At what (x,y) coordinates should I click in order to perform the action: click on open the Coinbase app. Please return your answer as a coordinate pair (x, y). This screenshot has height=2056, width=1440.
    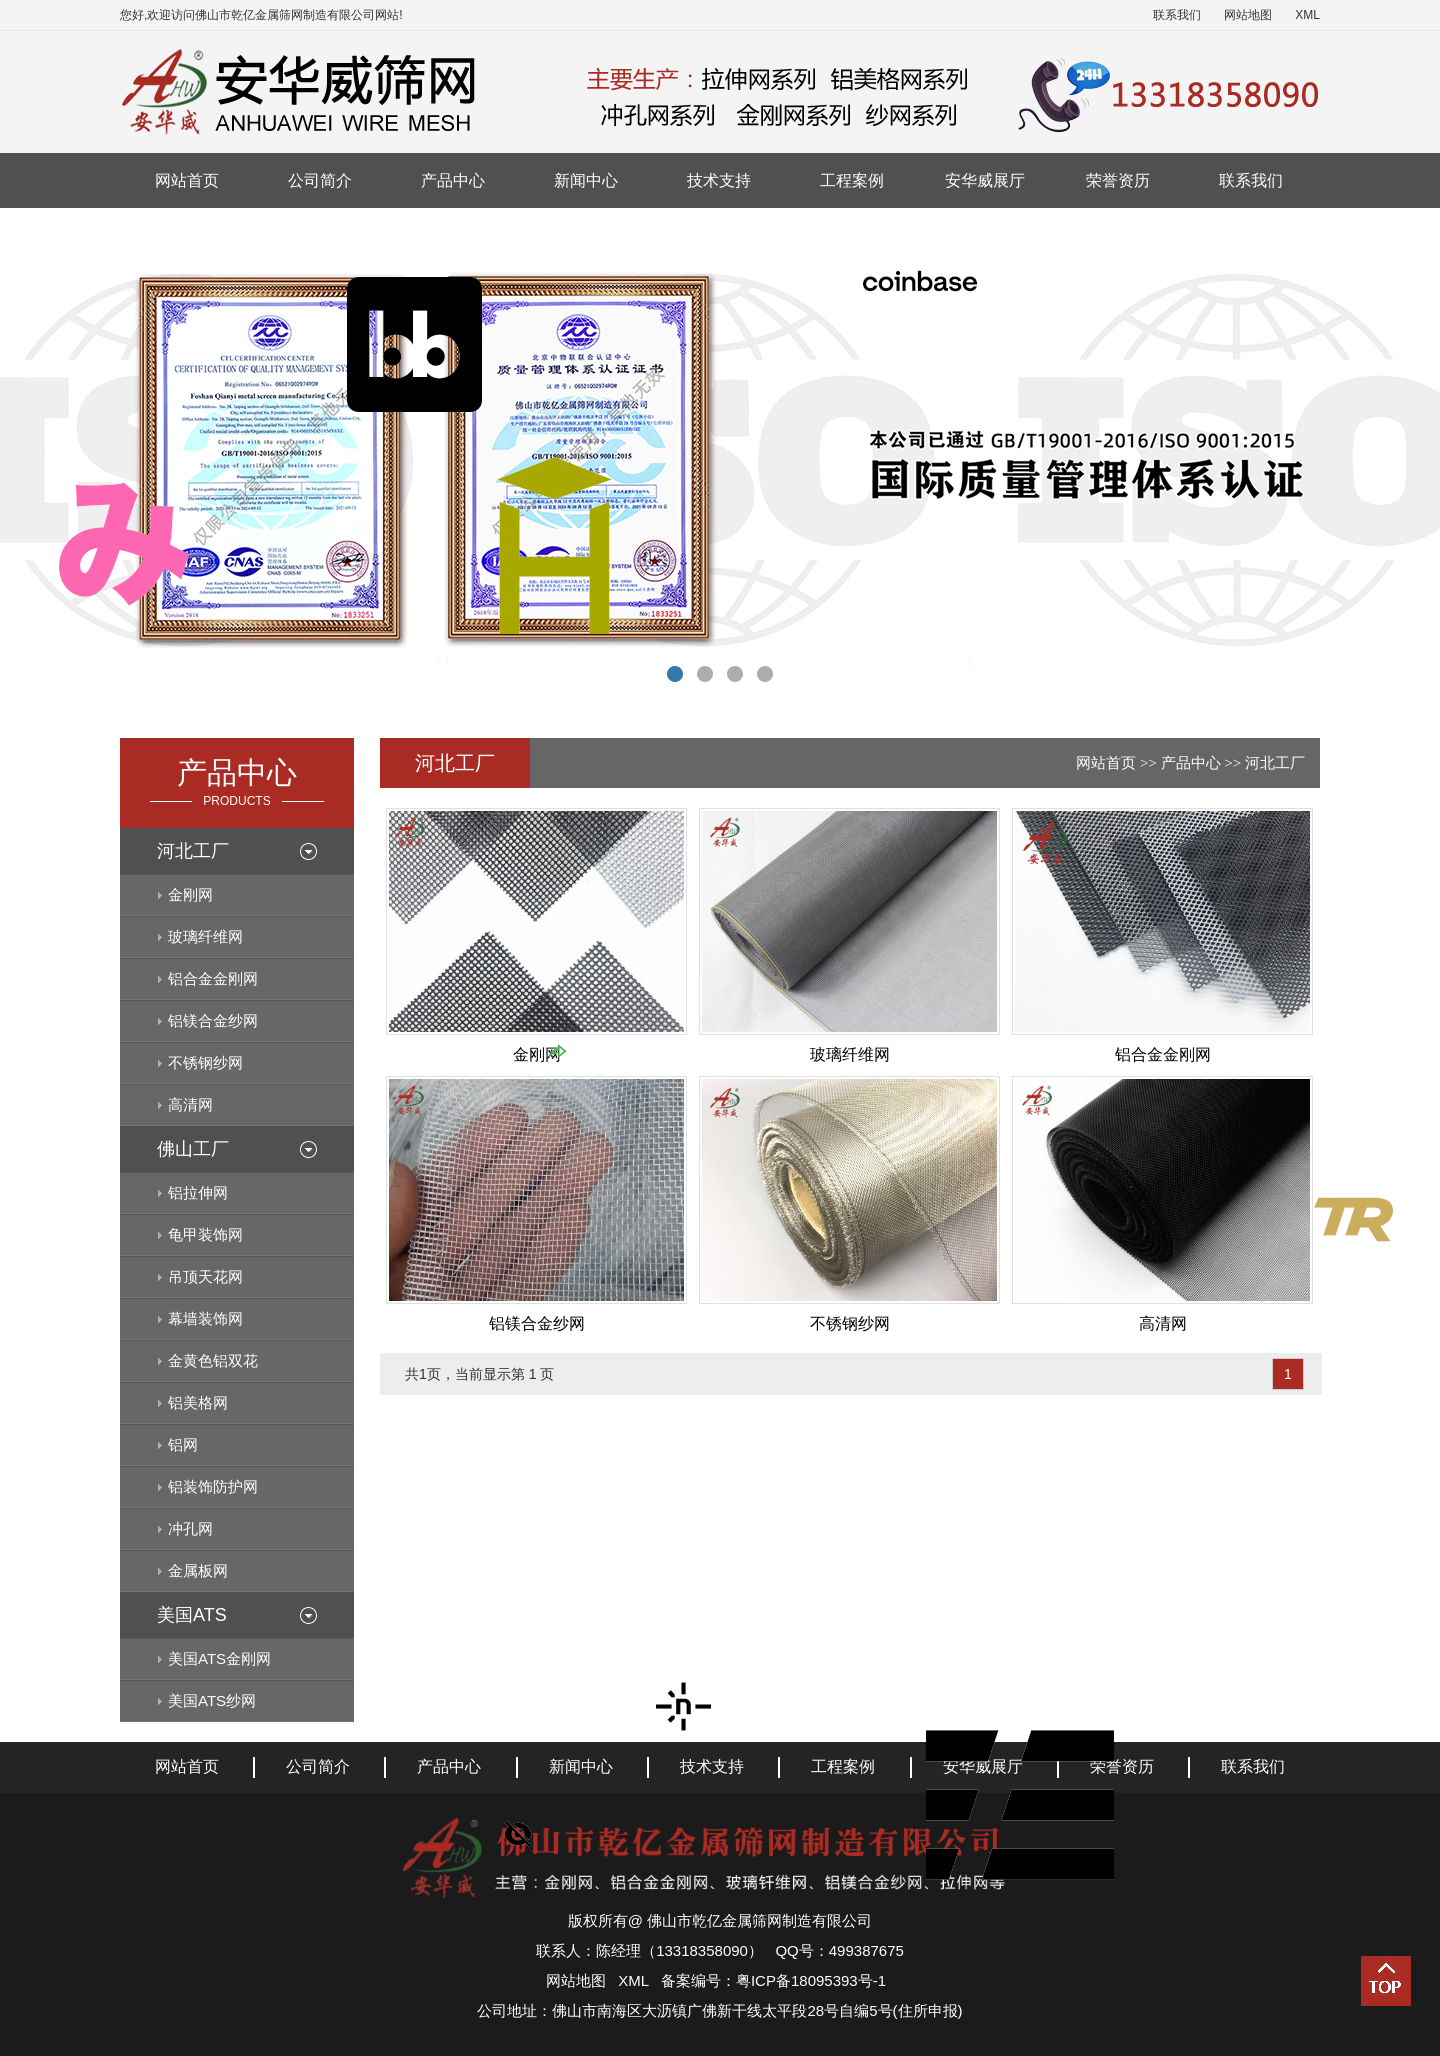
    Looking at the image, I should click on (920, 281).